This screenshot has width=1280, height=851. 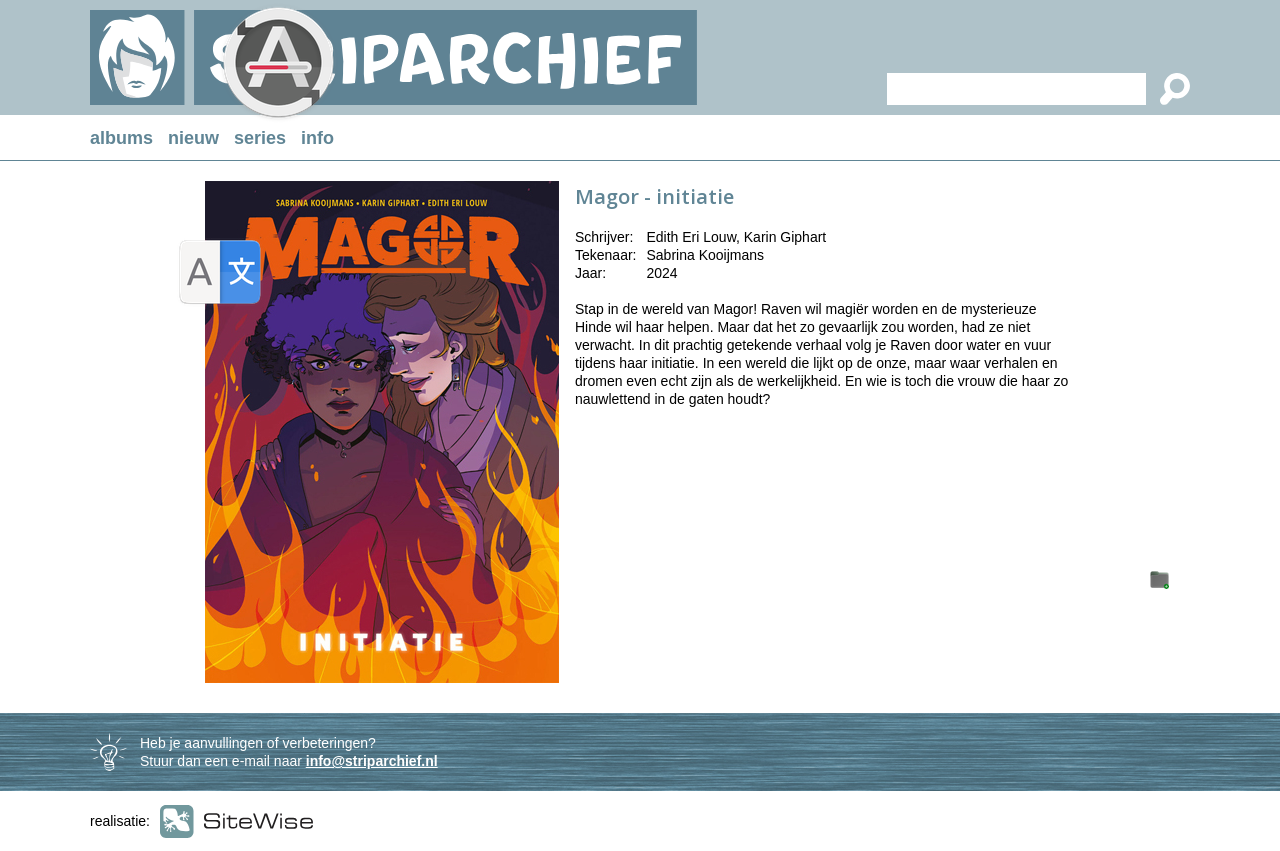 I want to click on create a new folder, so click(x=1159, y=579).